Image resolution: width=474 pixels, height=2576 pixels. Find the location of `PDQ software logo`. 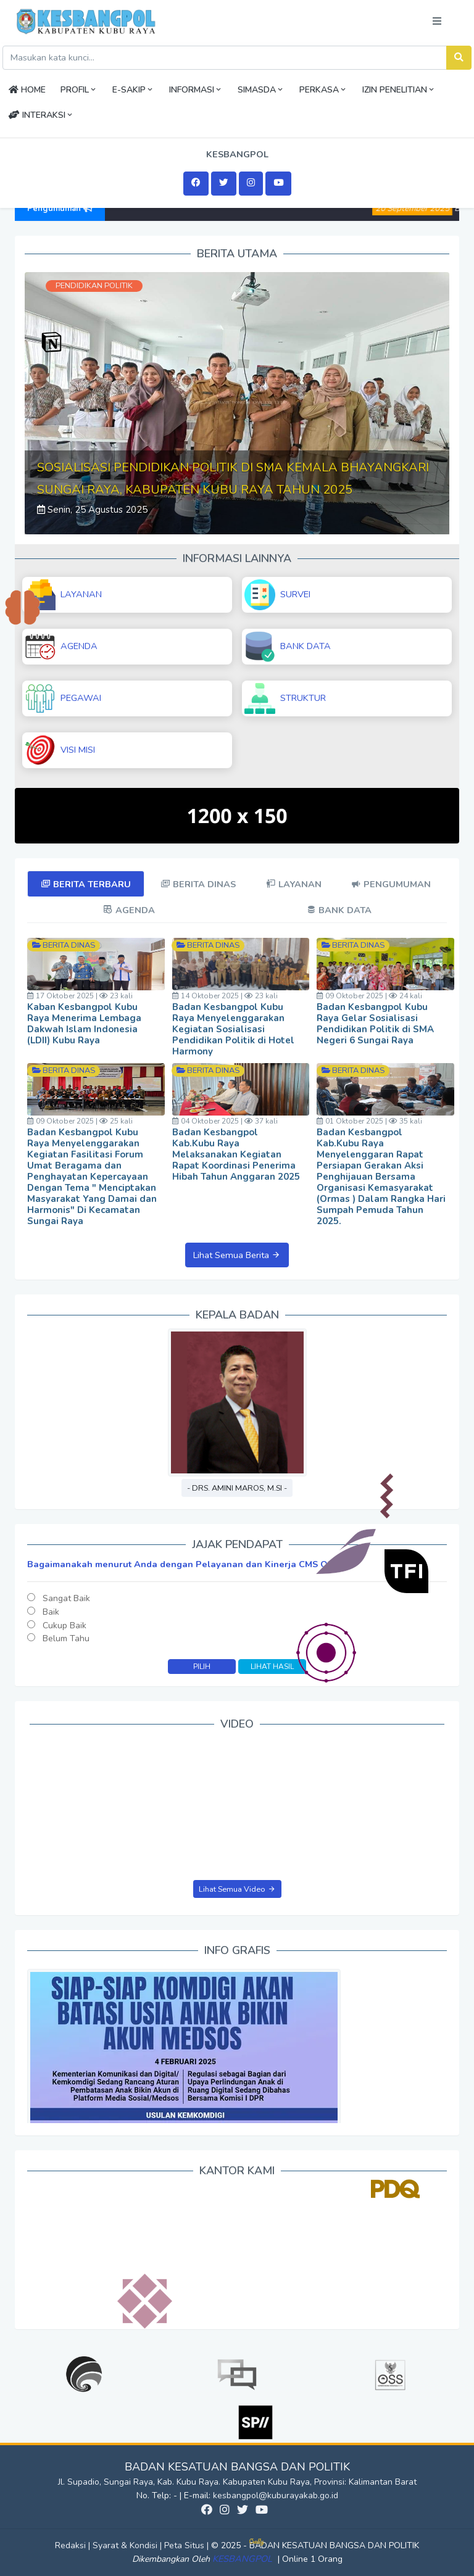

PDQ software logo is located at coordinates (395, 2189).